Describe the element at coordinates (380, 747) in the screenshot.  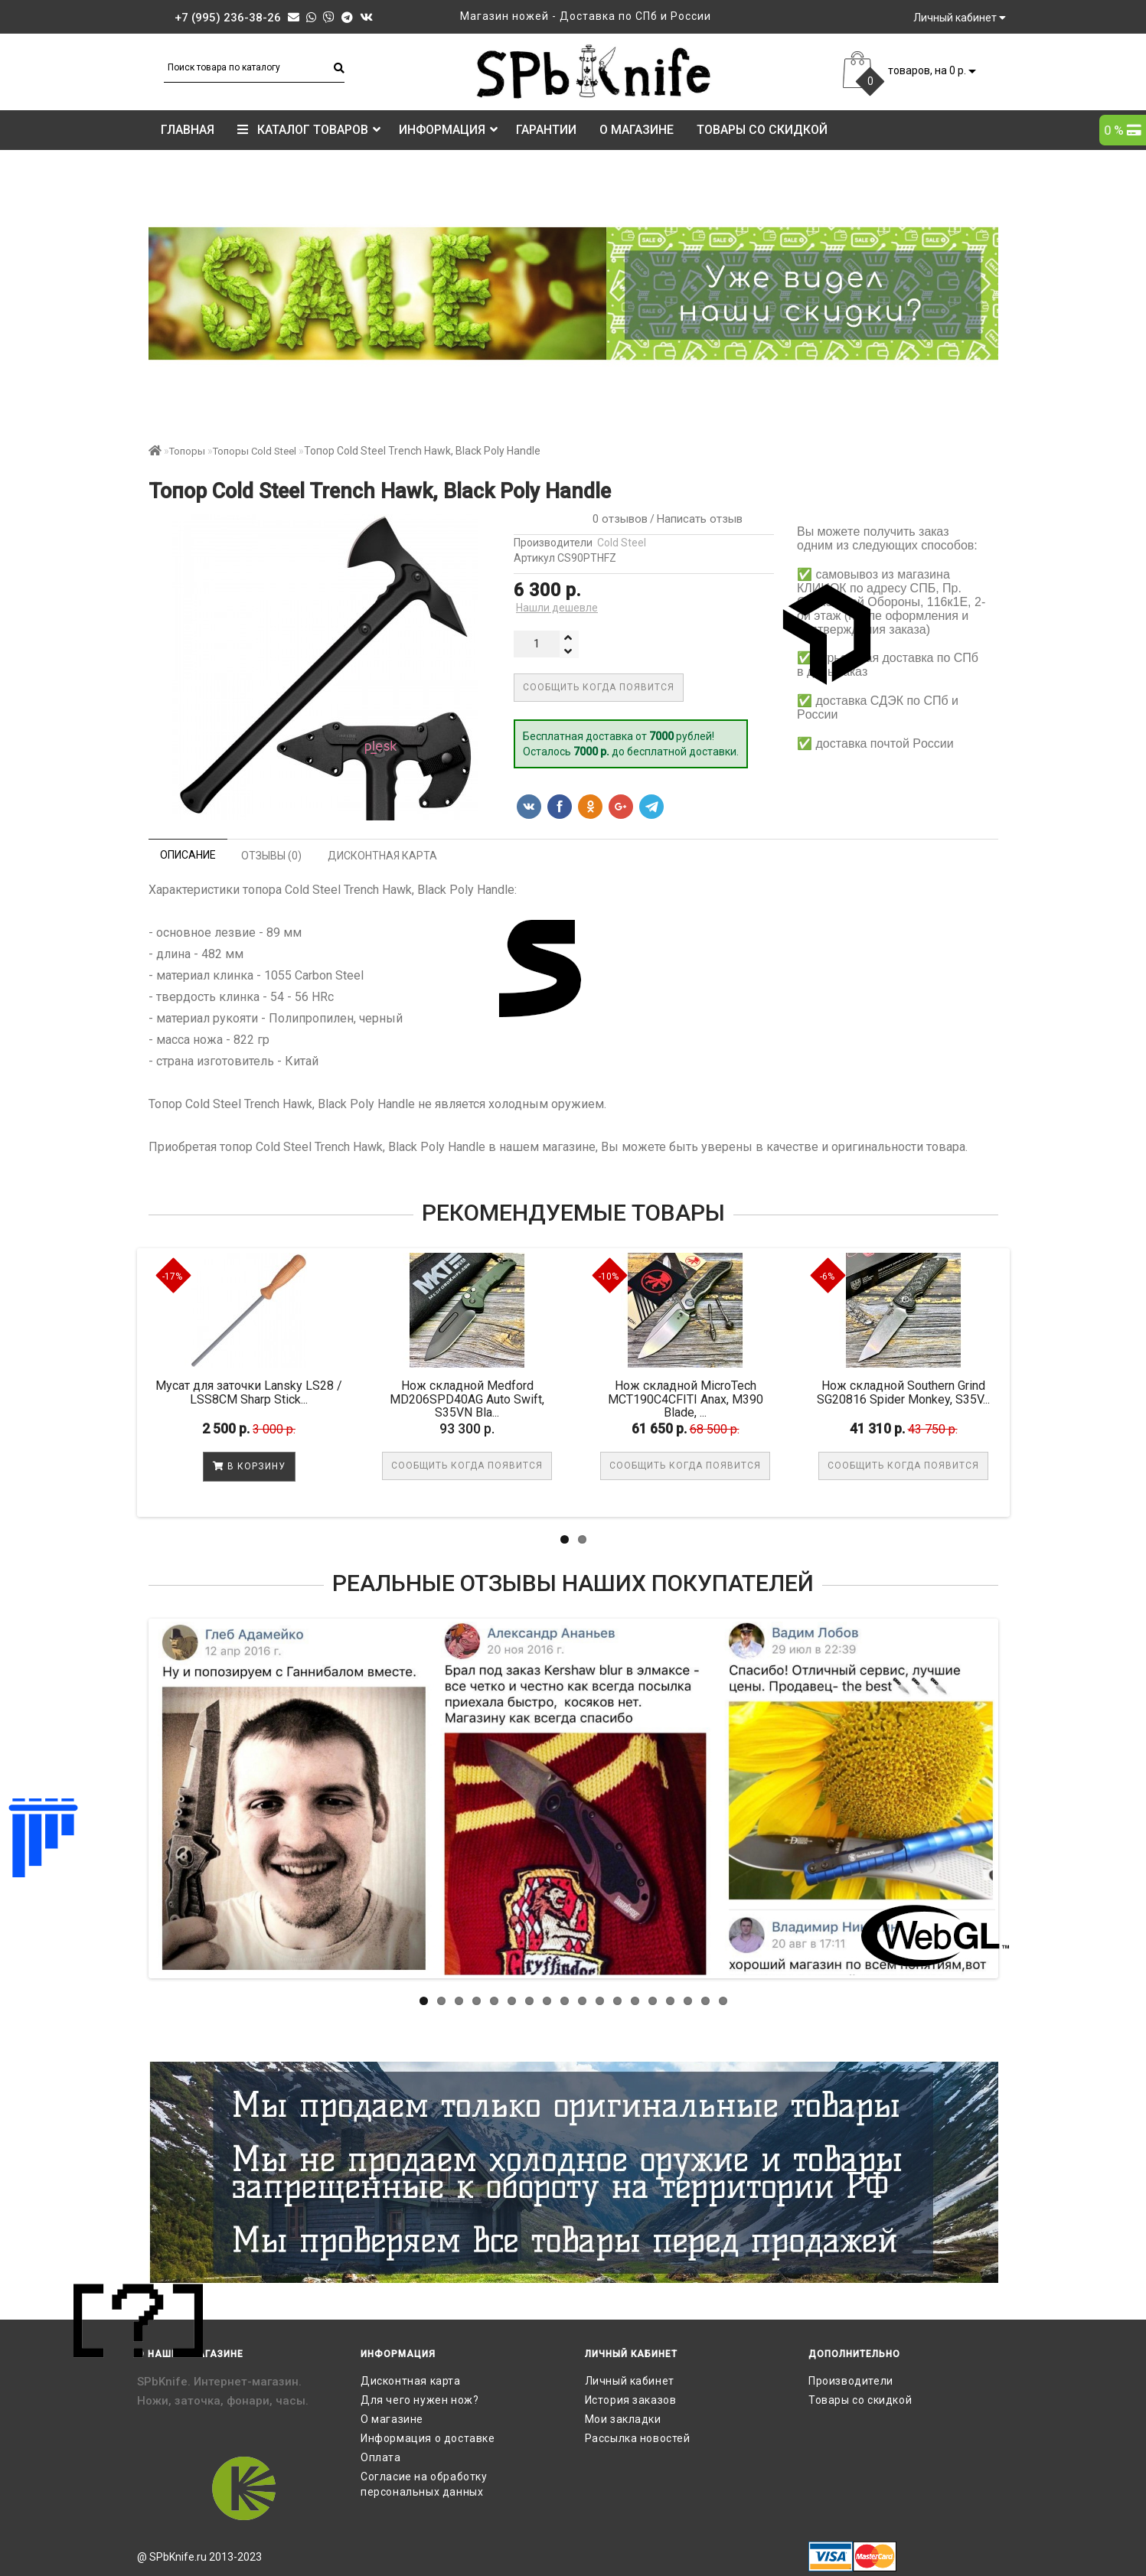
I see `plesk web hosting control panel logo` at that location.